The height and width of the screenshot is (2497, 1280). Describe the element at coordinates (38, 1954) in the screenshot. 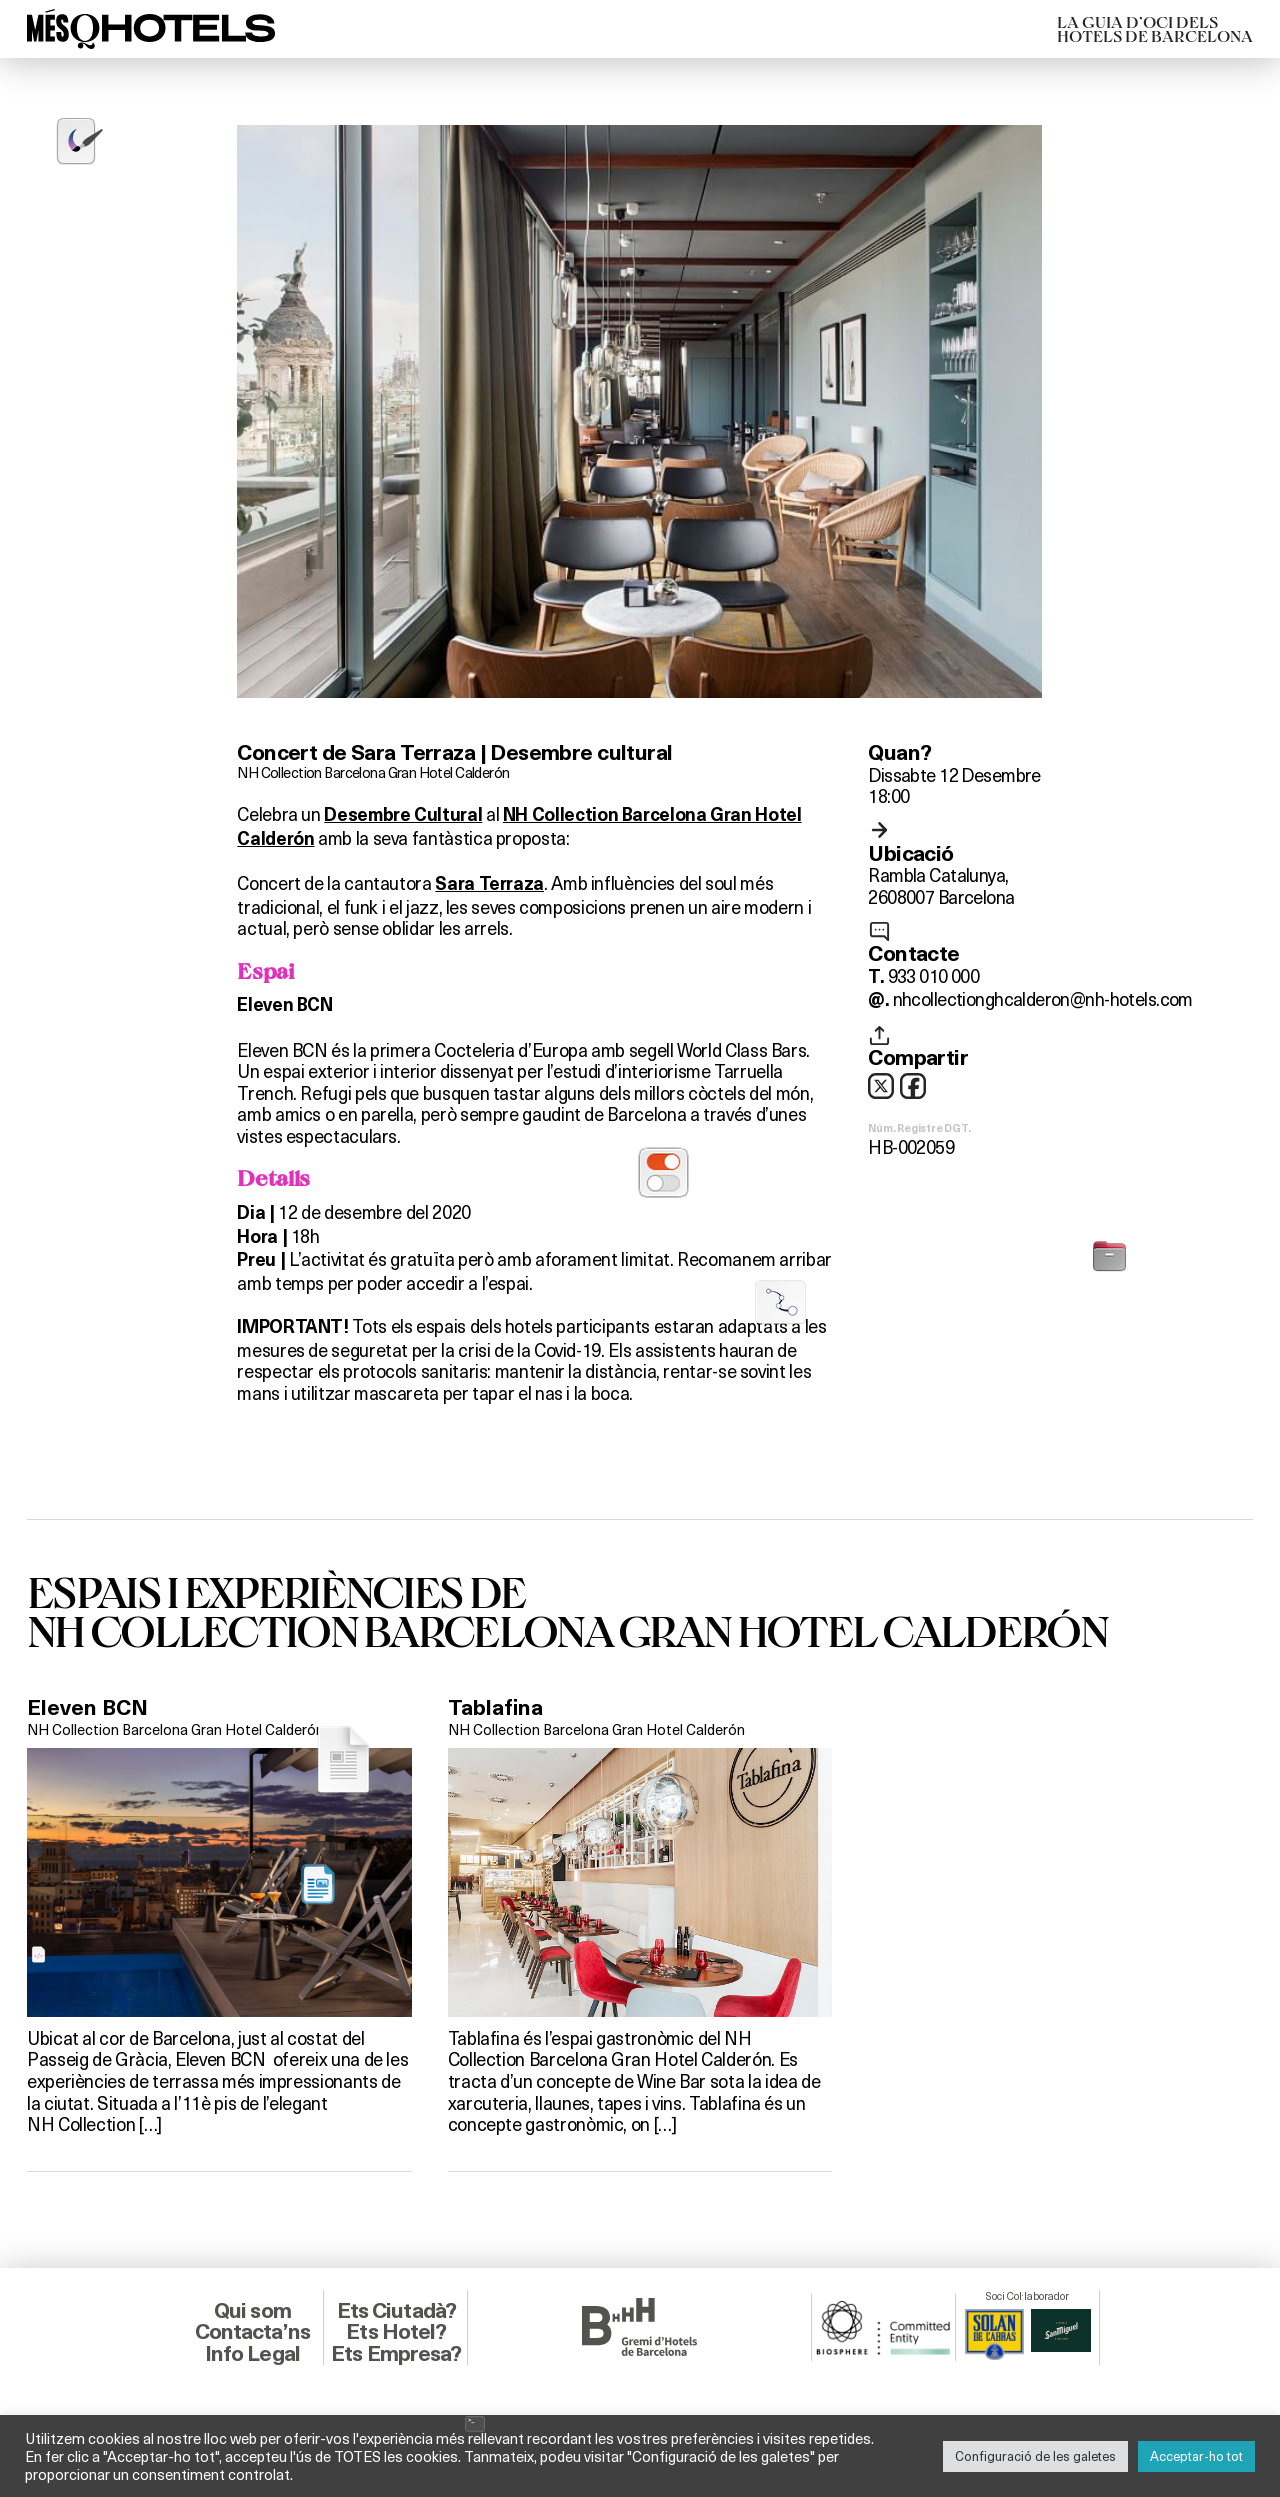

I see `an xml file type indicator` at that location.